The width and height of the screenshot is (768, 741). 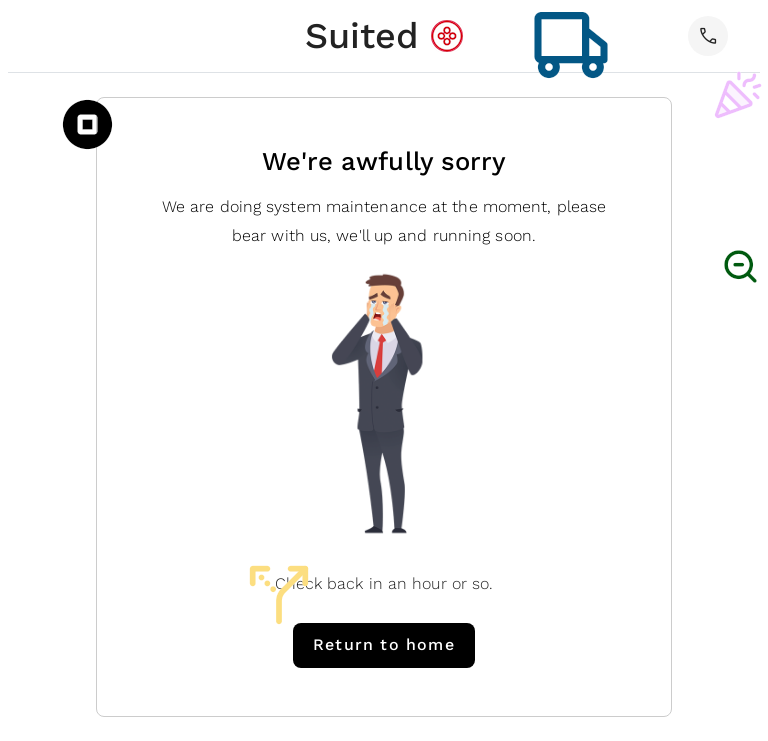 What do you see at coordinates (87, 124) in the screenshot?
I see `stop media playback` at bounding box center [87, 124].